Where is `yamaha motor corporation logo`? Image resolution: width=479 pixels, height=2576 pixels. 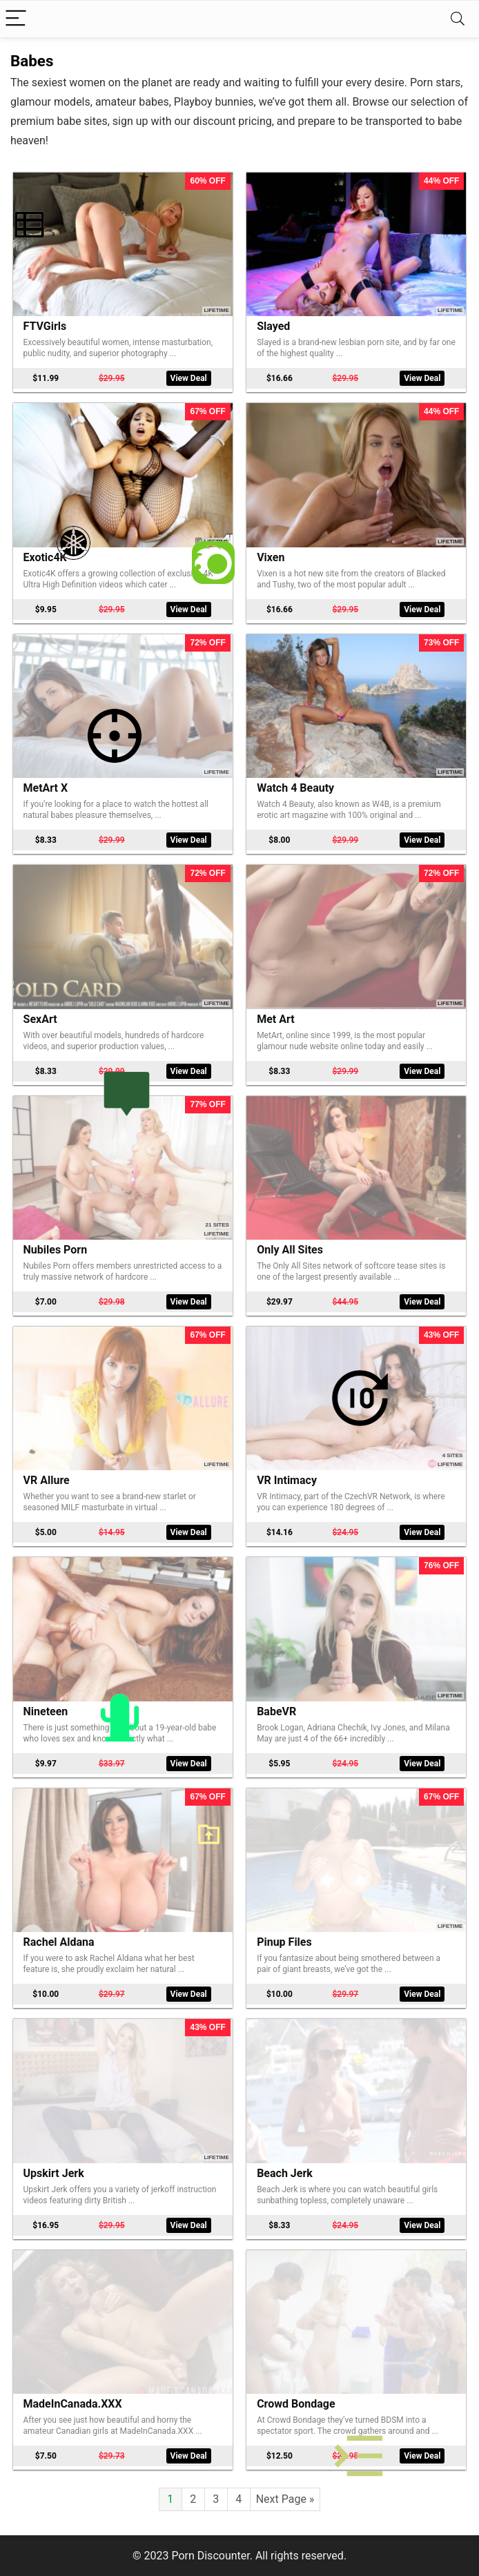
yamaha motor corporation logo is located at coordinates (73, 543).